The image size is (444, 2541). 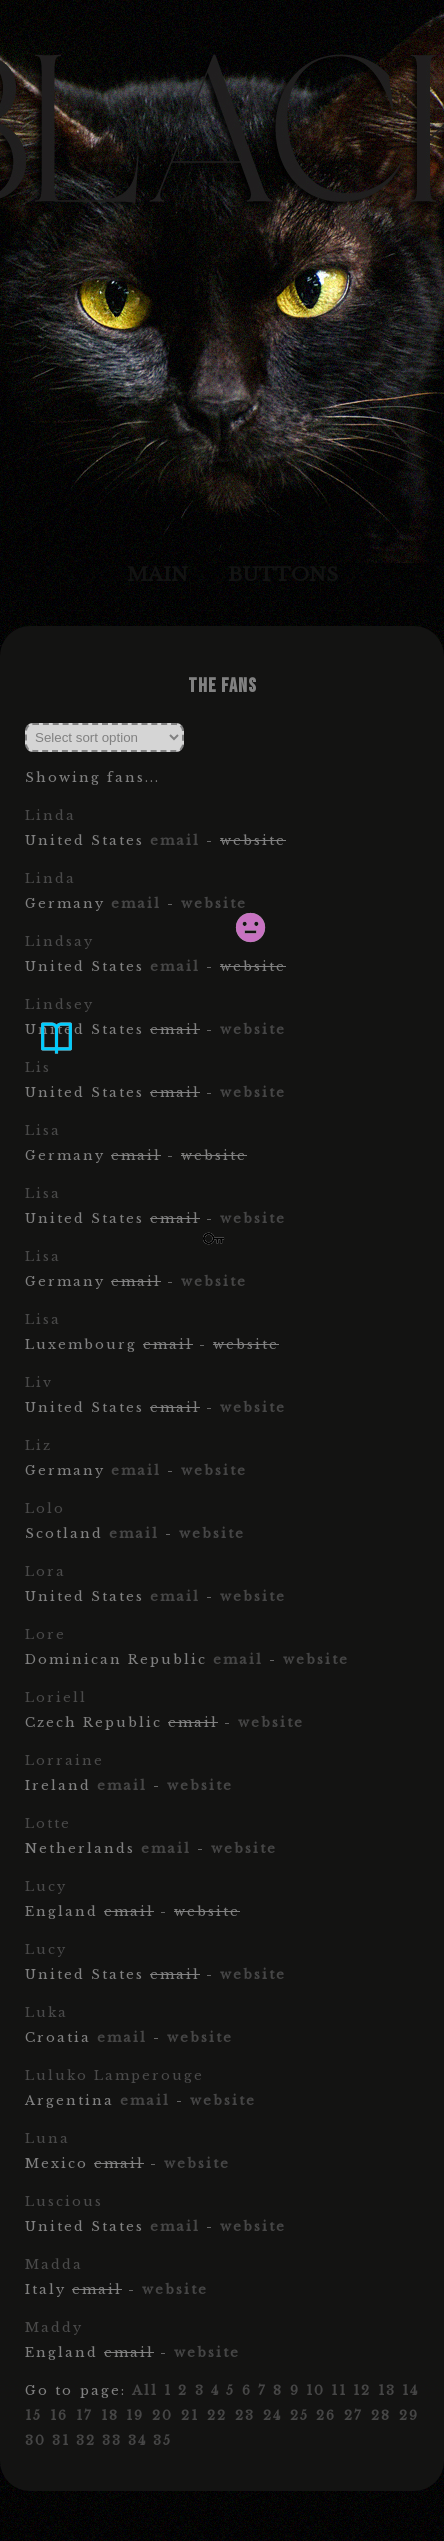 What do you see at coordinates (213, 1238) in the screenshot?
I see `access security or encryption settings` at bounding box center [213, 1238].